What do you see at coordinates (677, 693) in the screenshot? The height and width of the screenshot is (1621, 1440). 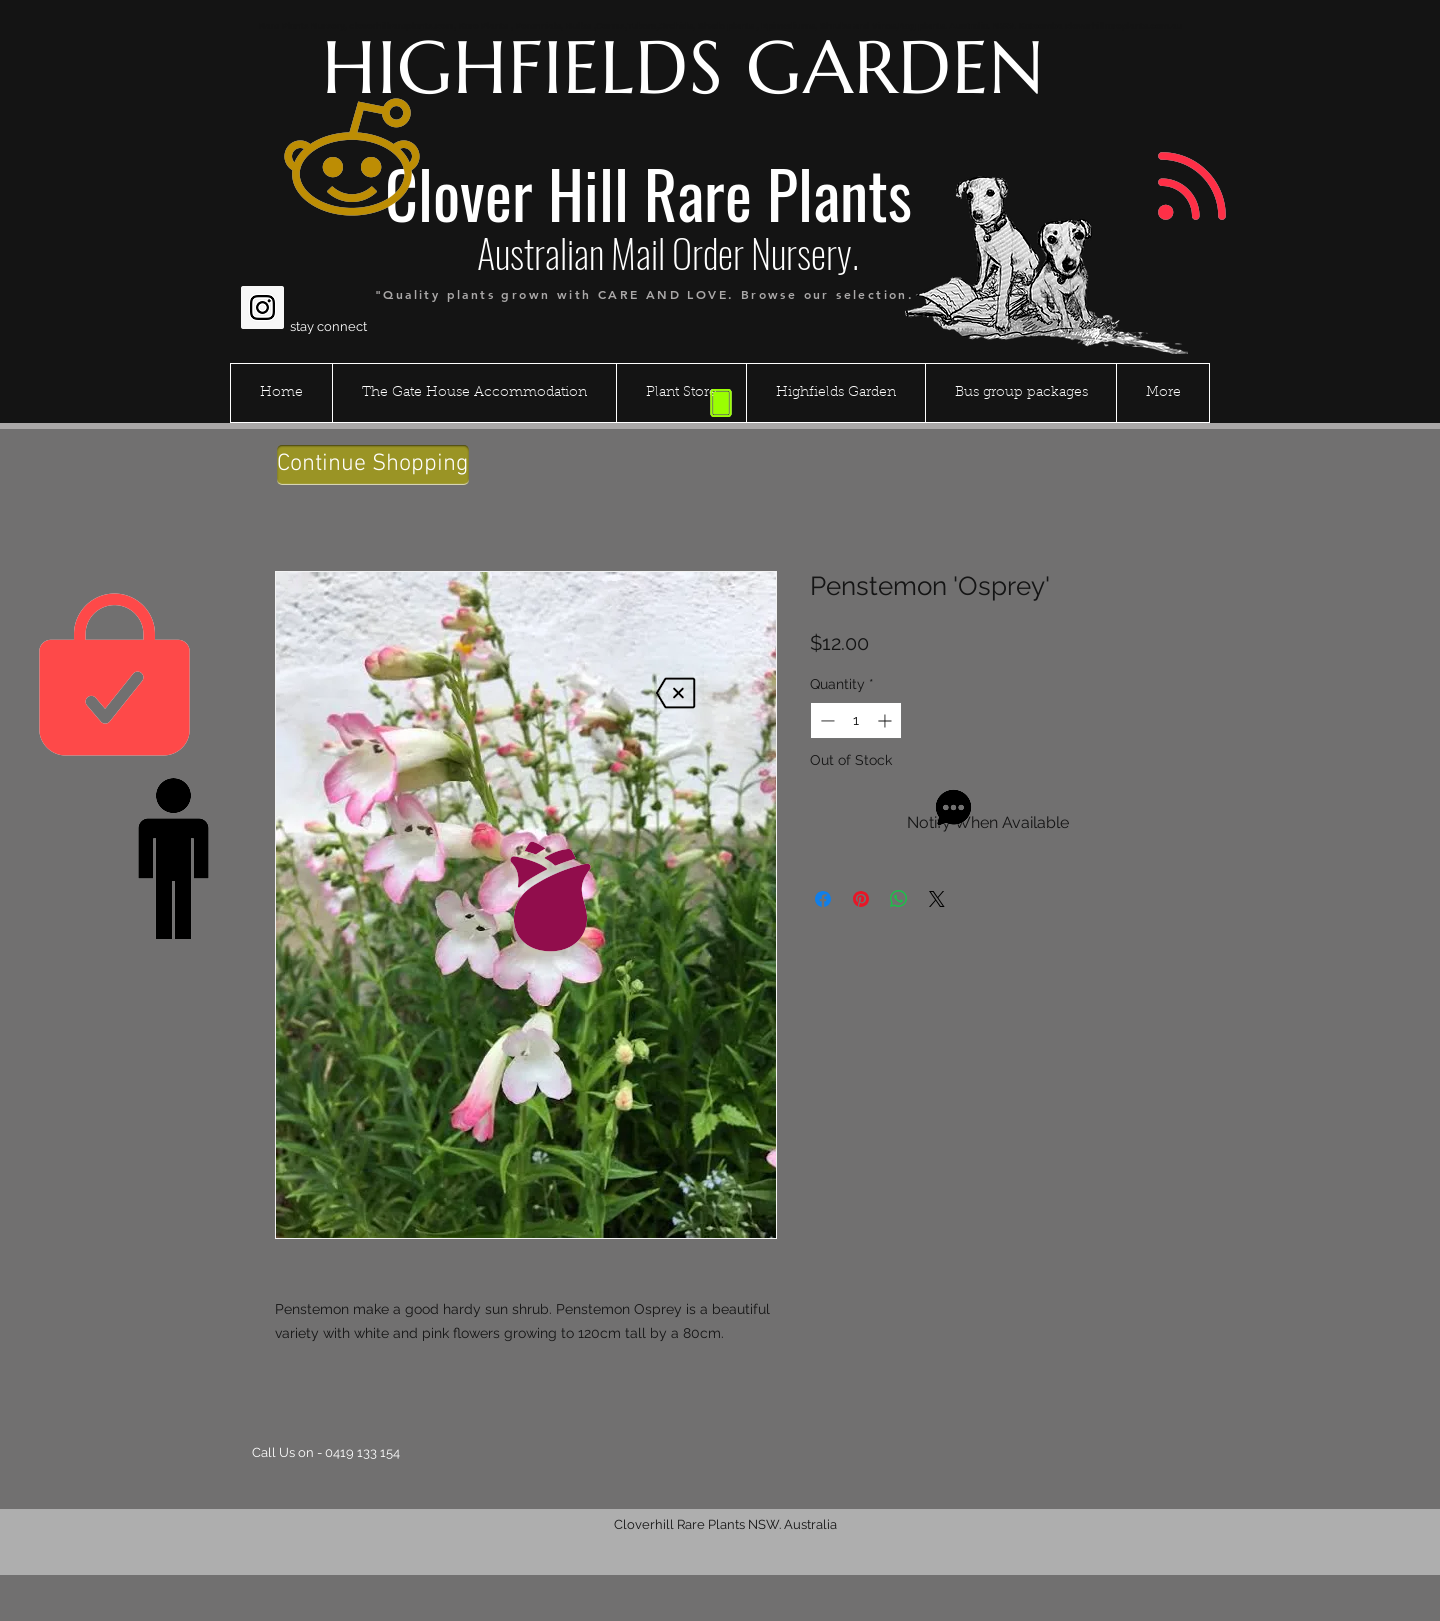 I see `delete the last character entered` at bounding box center [677, 693].